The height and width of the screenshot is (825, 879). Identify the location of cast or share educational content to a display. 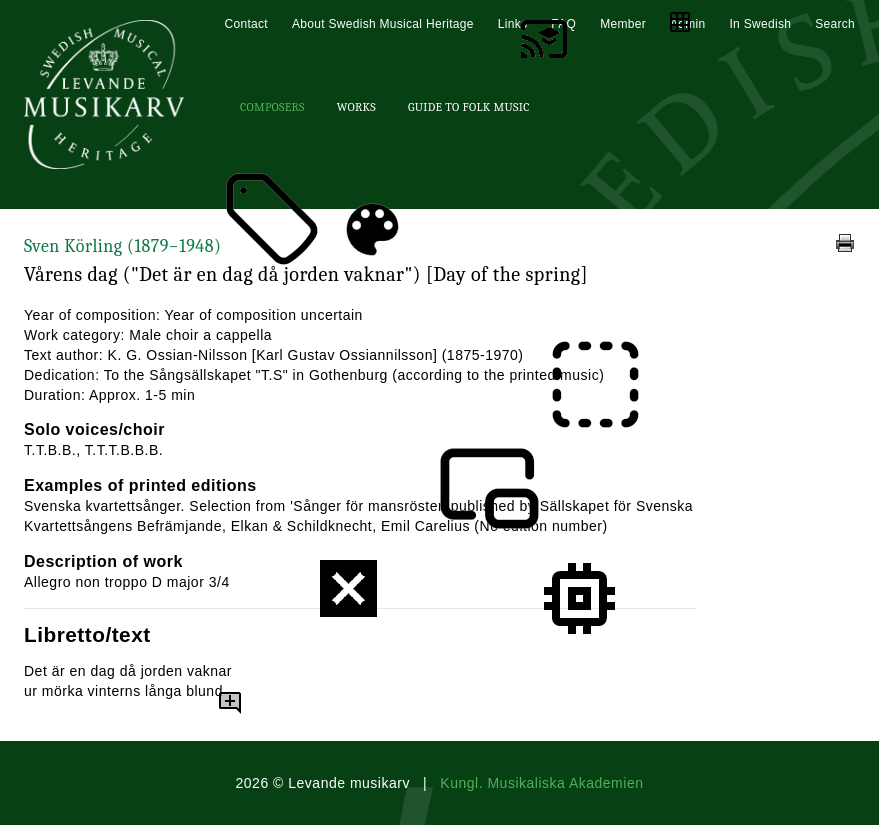
(544, 39).